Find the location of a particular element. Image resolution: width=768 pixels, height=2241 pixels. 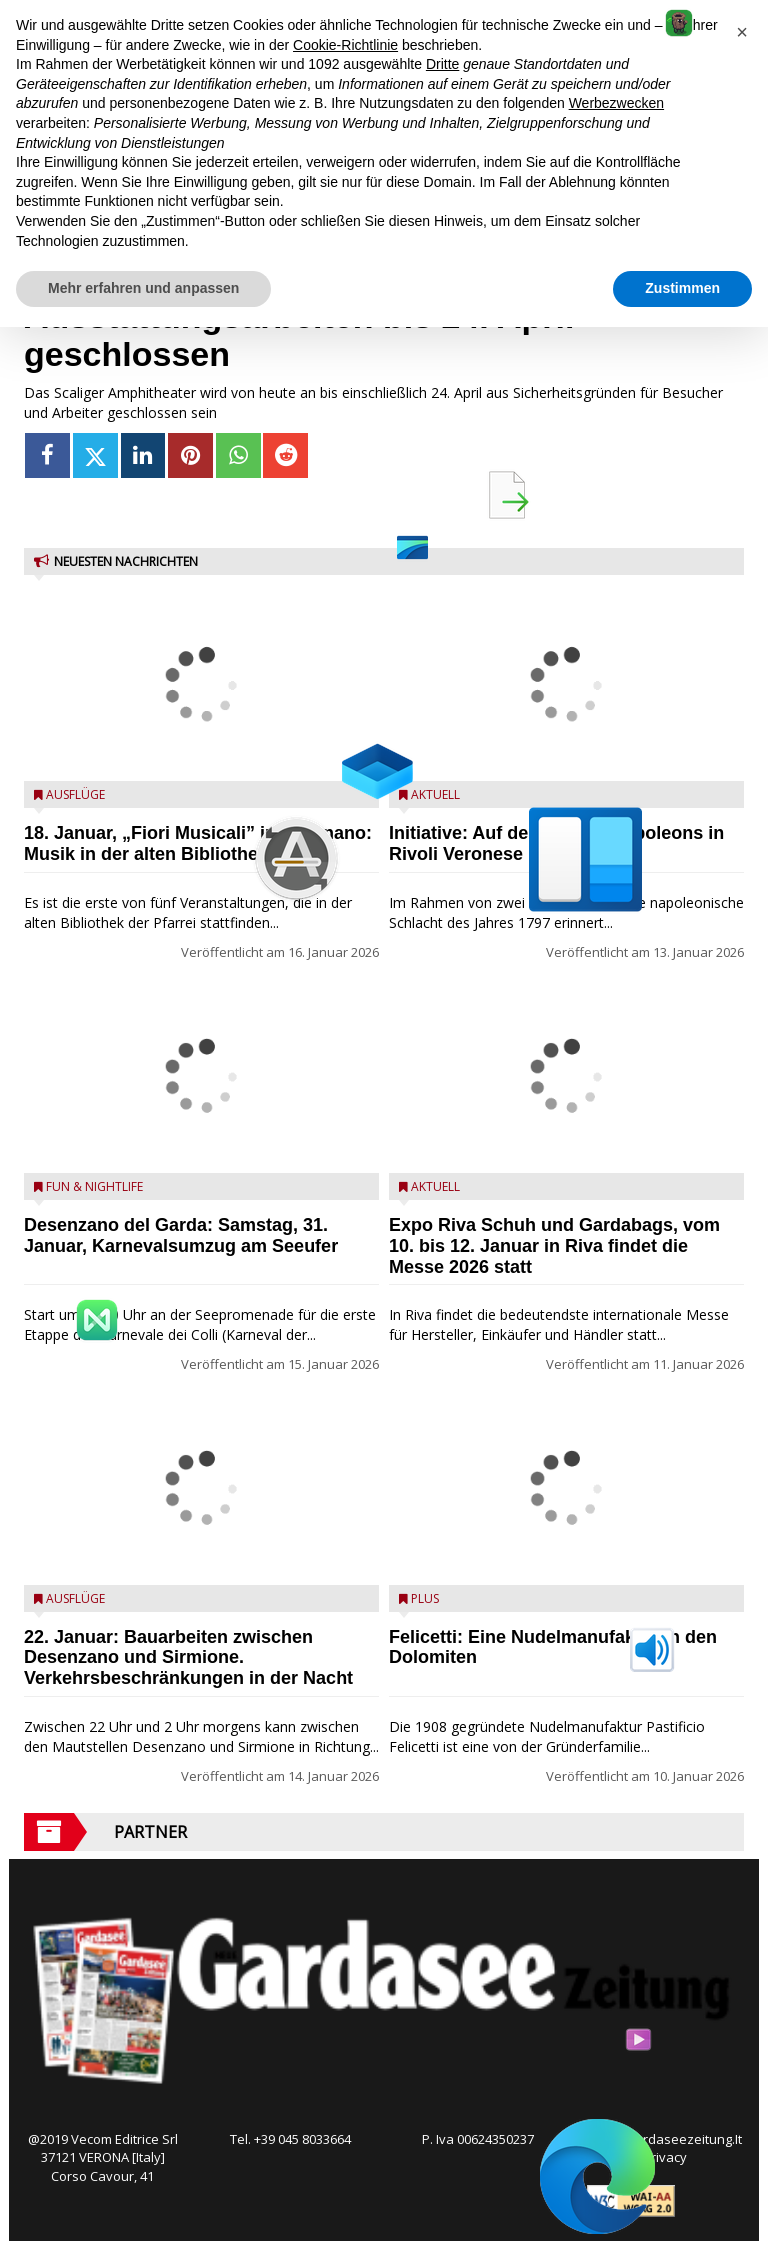

open windows sandbox application is located at coordinates (377, 771).